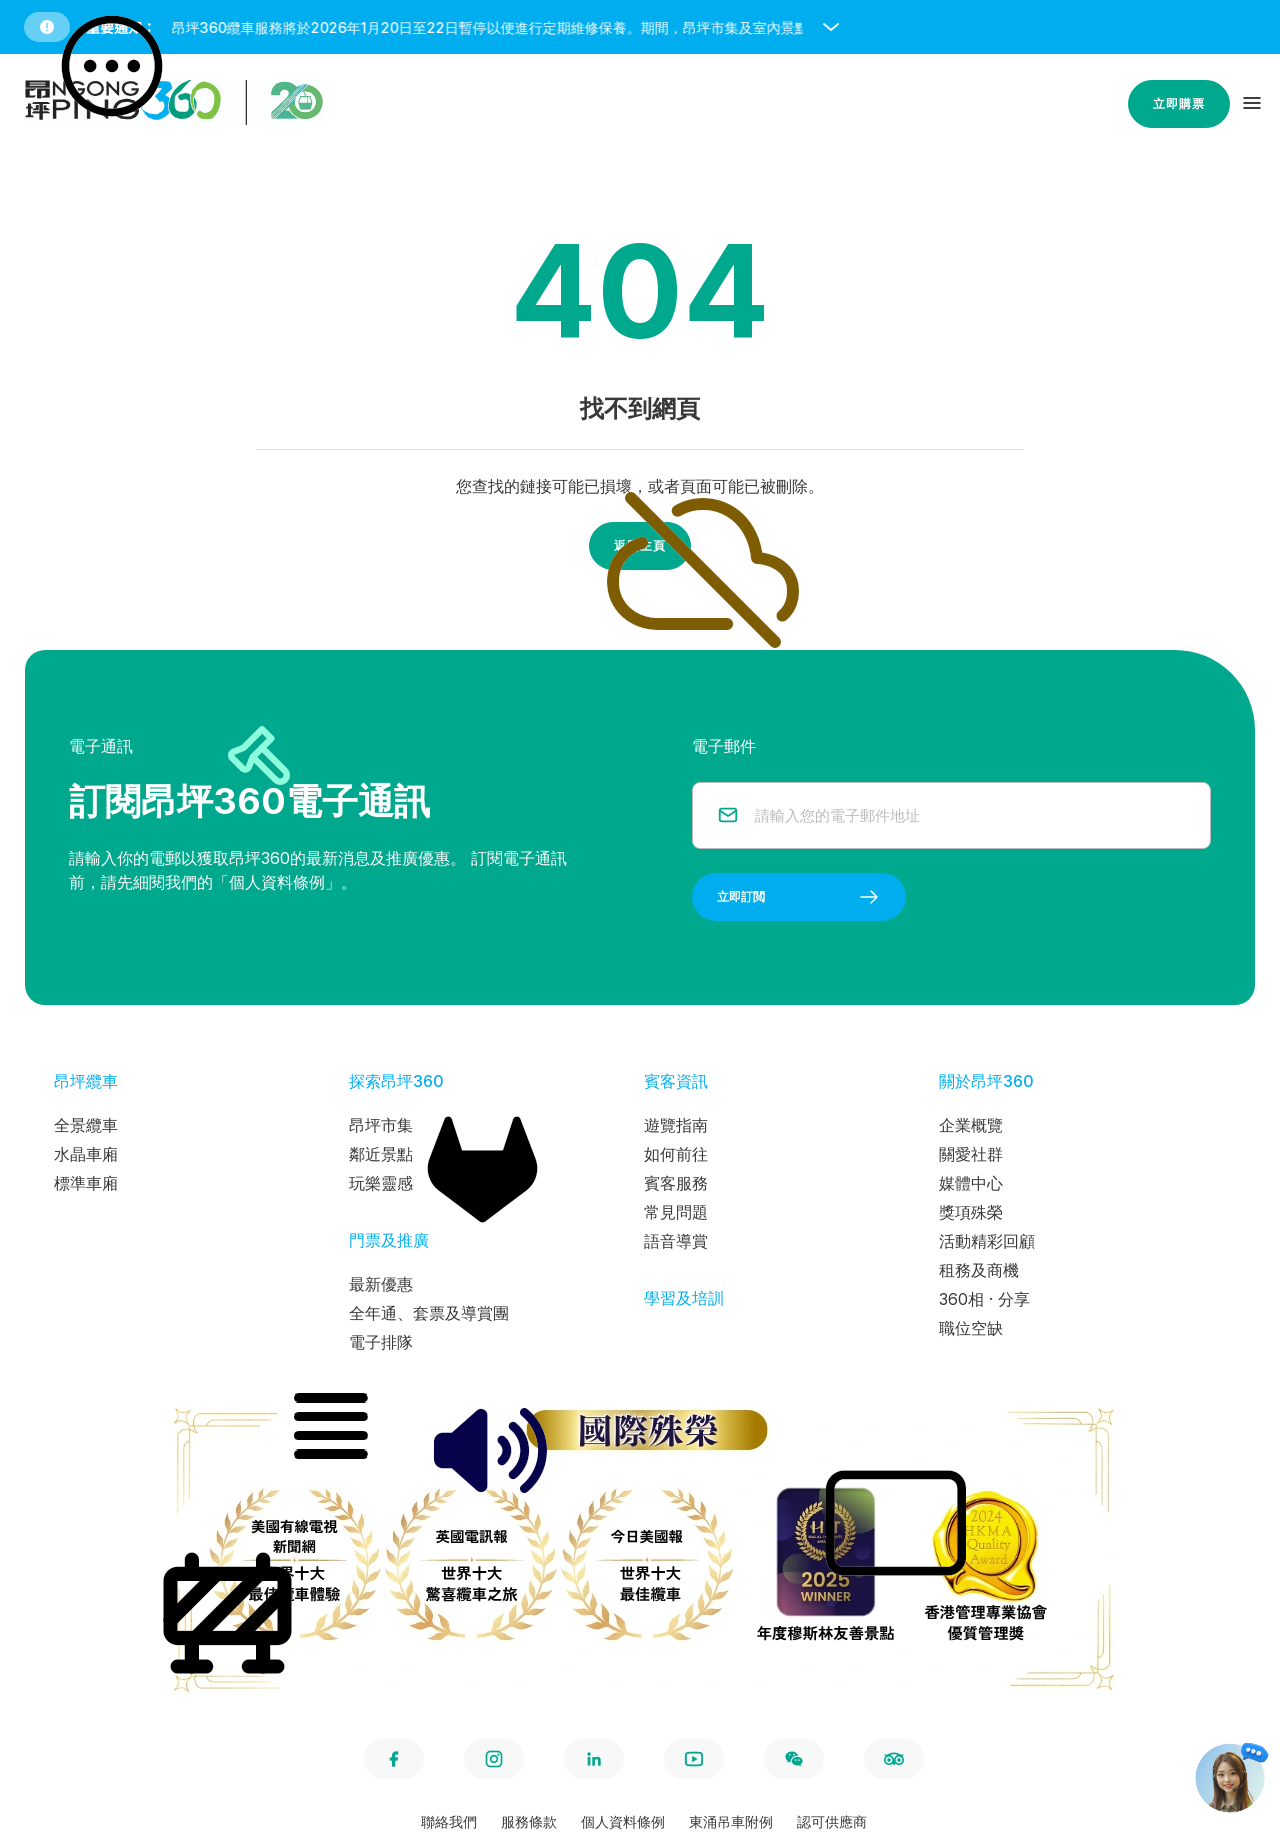  What do you see at coordinates (482, 1169) in the screenshot?
I see `open GitLab repository` at bounding box center [482, 1169].